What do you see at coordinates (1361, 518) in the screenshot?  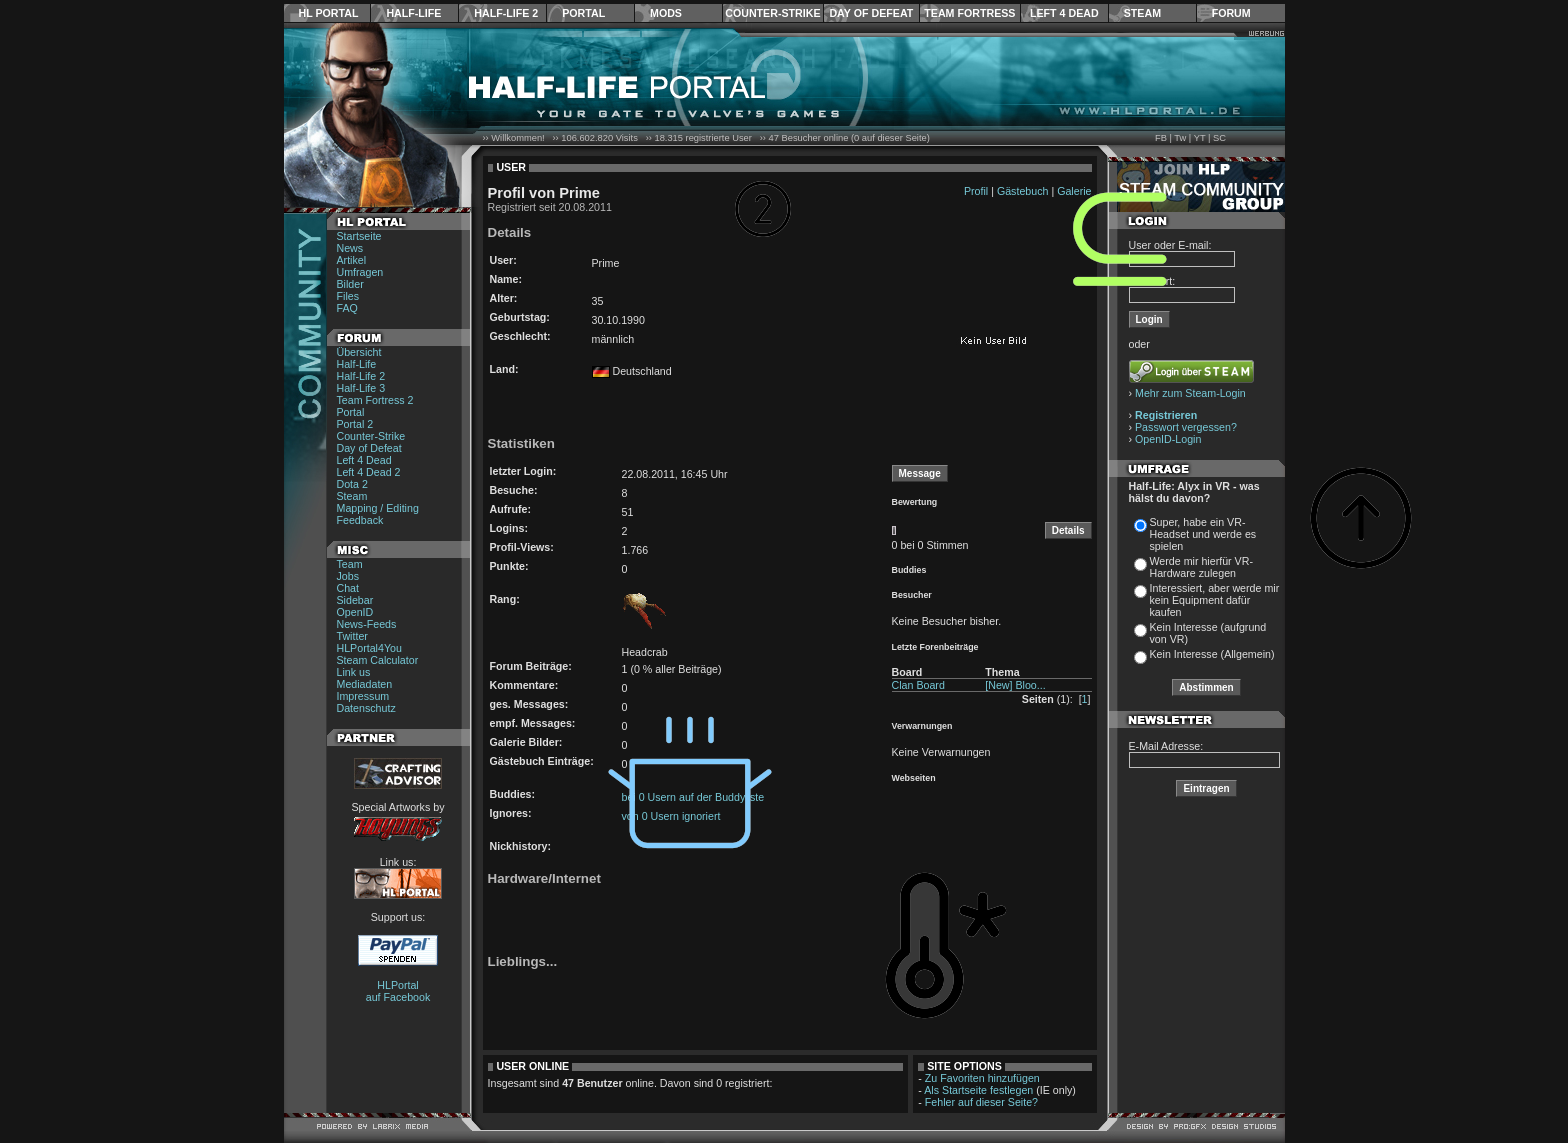 I see `scroll to top of page` at bounding box center [1361, 518].